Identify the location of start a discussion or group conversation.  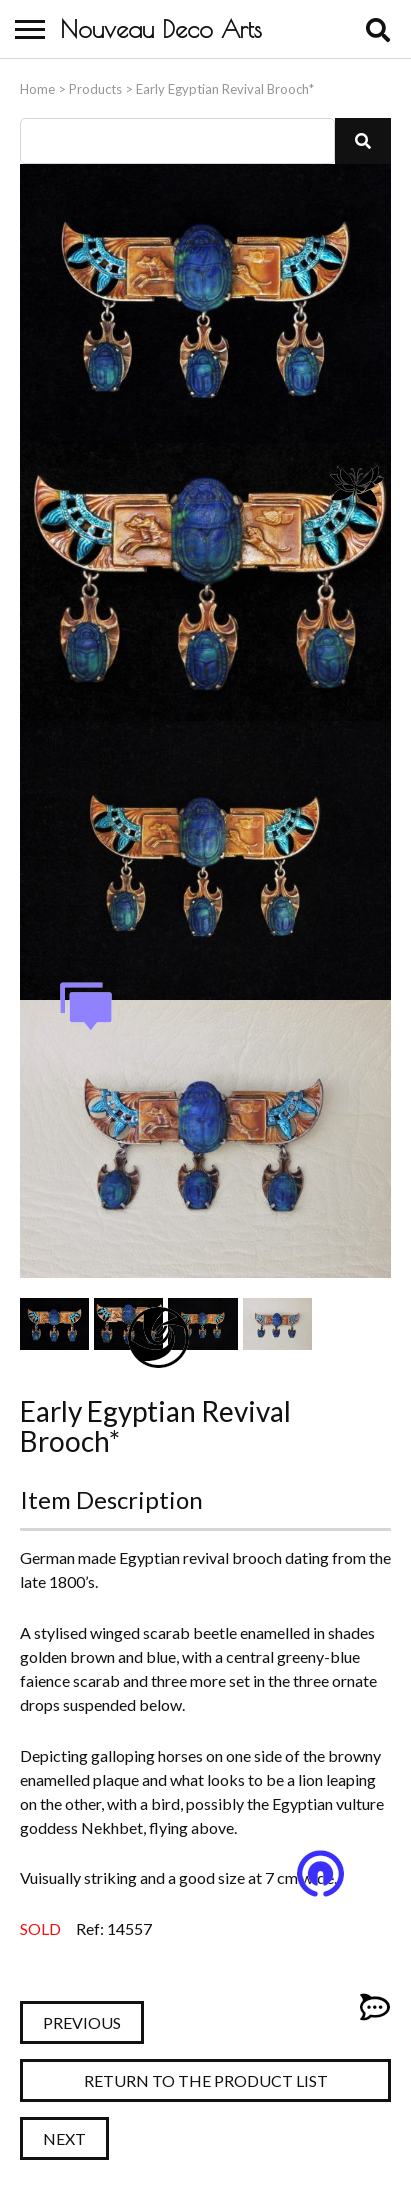
(86, 1006).